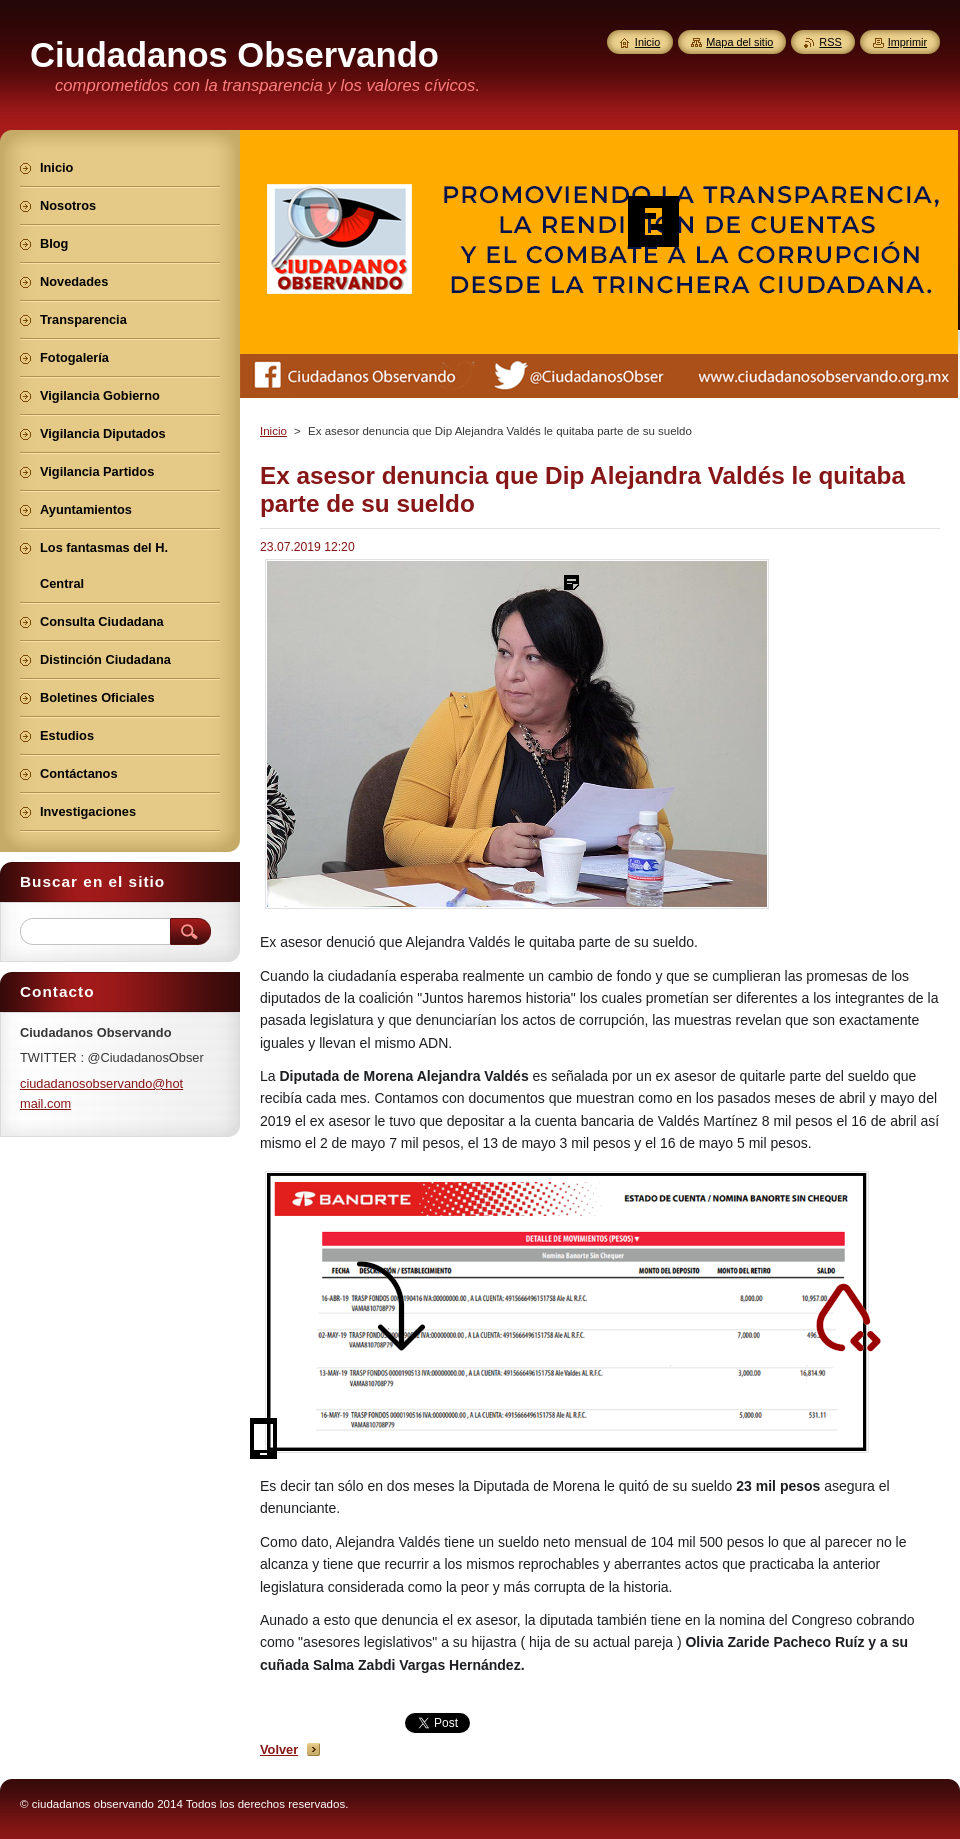 This screenshot has height=1839, width=960. Describe the element at coordinates (653, 221) in the screenshot. I see `select option number two` at that location.